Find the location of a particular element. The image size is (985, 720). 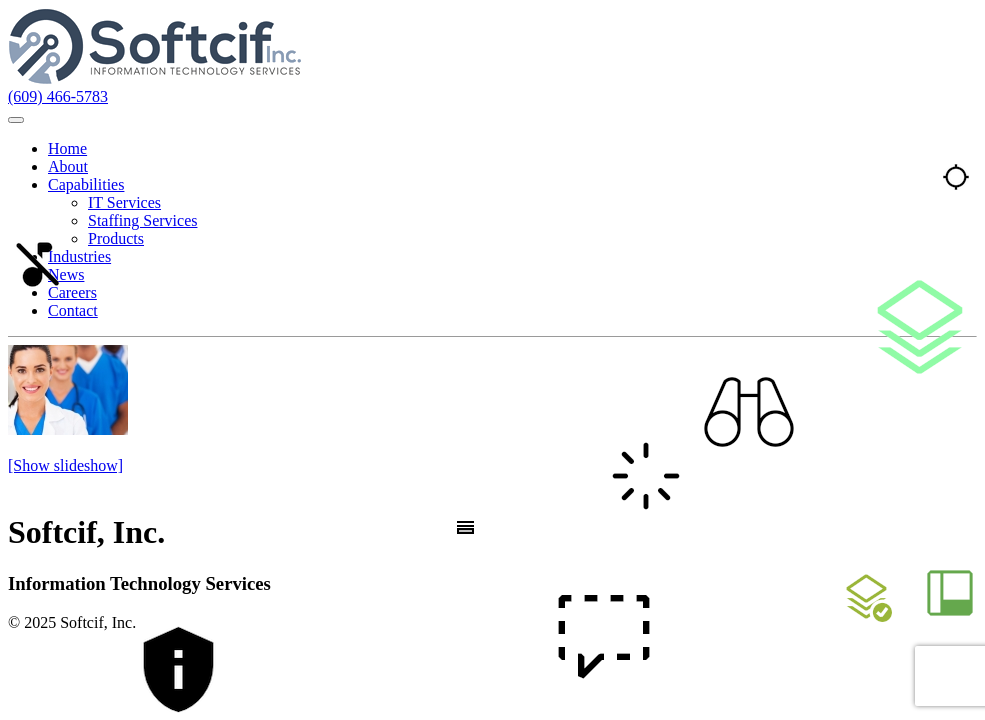

toggle layer visibility in editor is located at coordinates (920, 327).